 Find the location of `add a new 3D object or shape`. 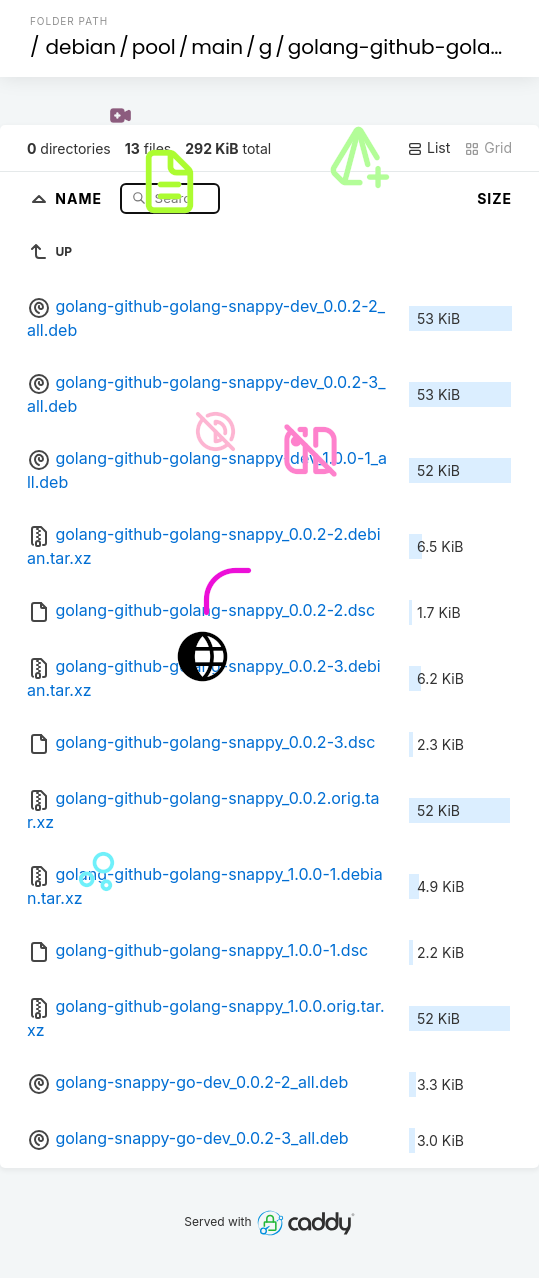

add a new 3D object or shape is located at coordinates (358, 157).